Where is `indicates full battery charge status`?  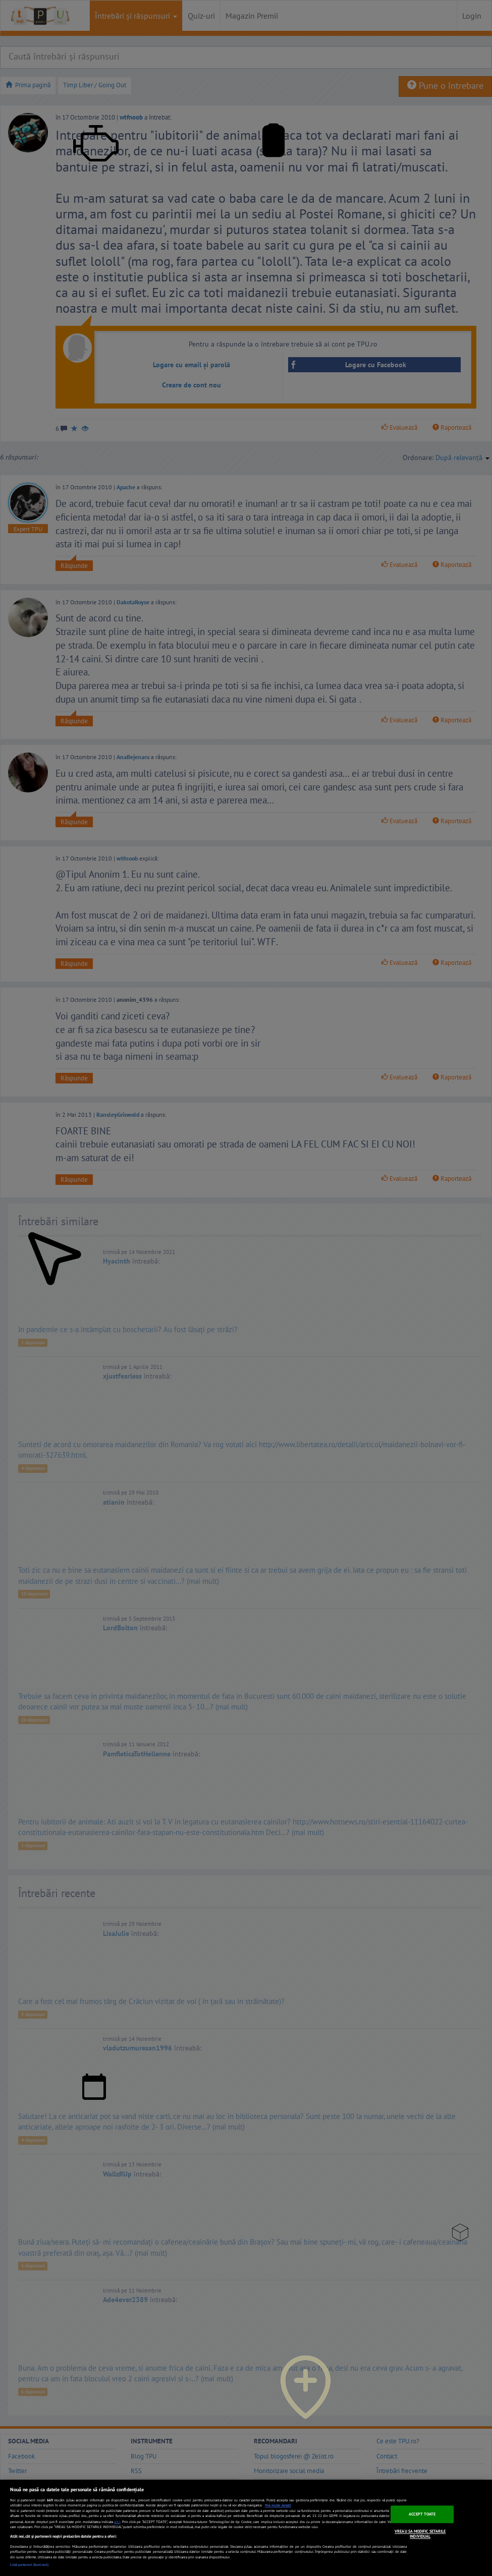
indicates full battery charge status is located at coordinates (274, 140).